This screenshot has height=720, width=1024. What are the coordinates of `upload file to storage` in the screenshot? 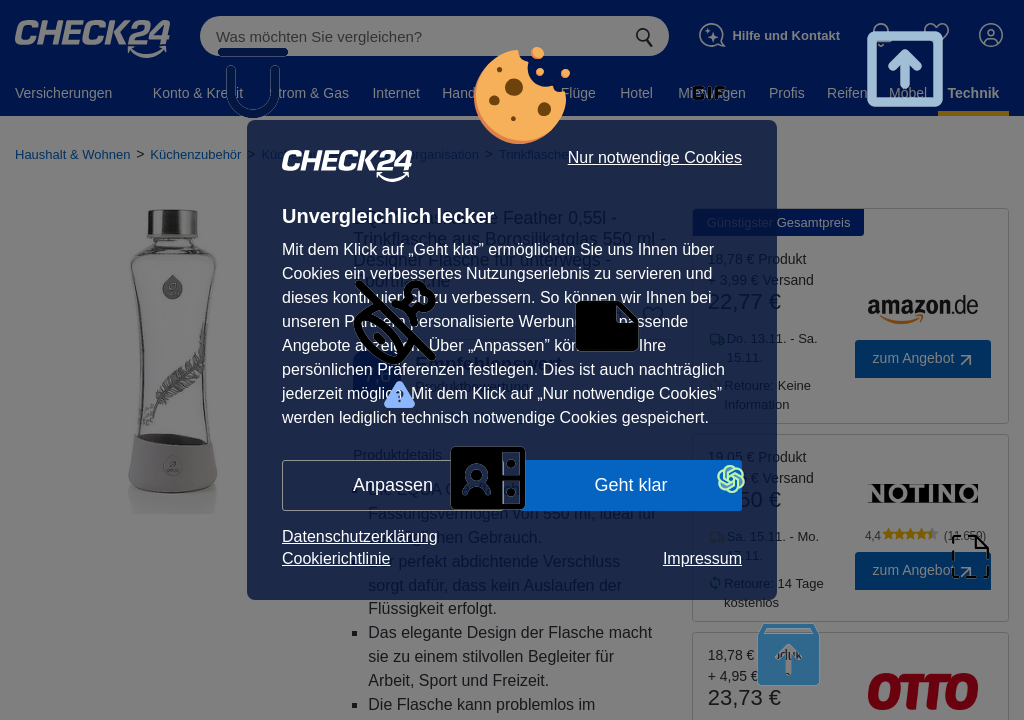 It's located at (788, 654).